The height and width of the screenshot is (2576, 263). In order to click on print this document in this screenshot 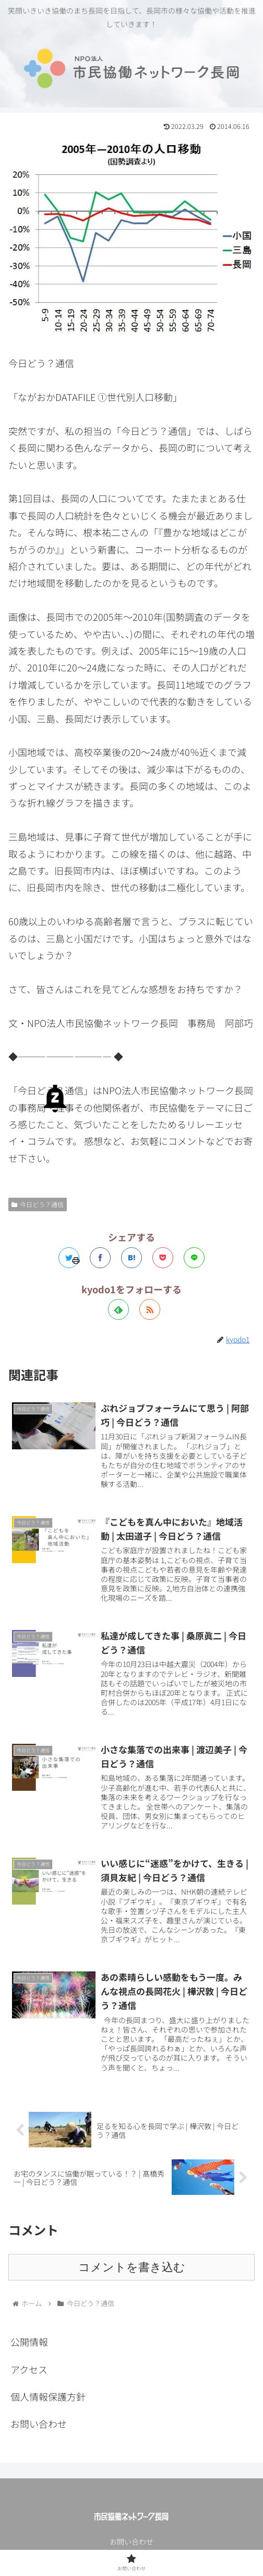, I will do `click(76, 1260)`.